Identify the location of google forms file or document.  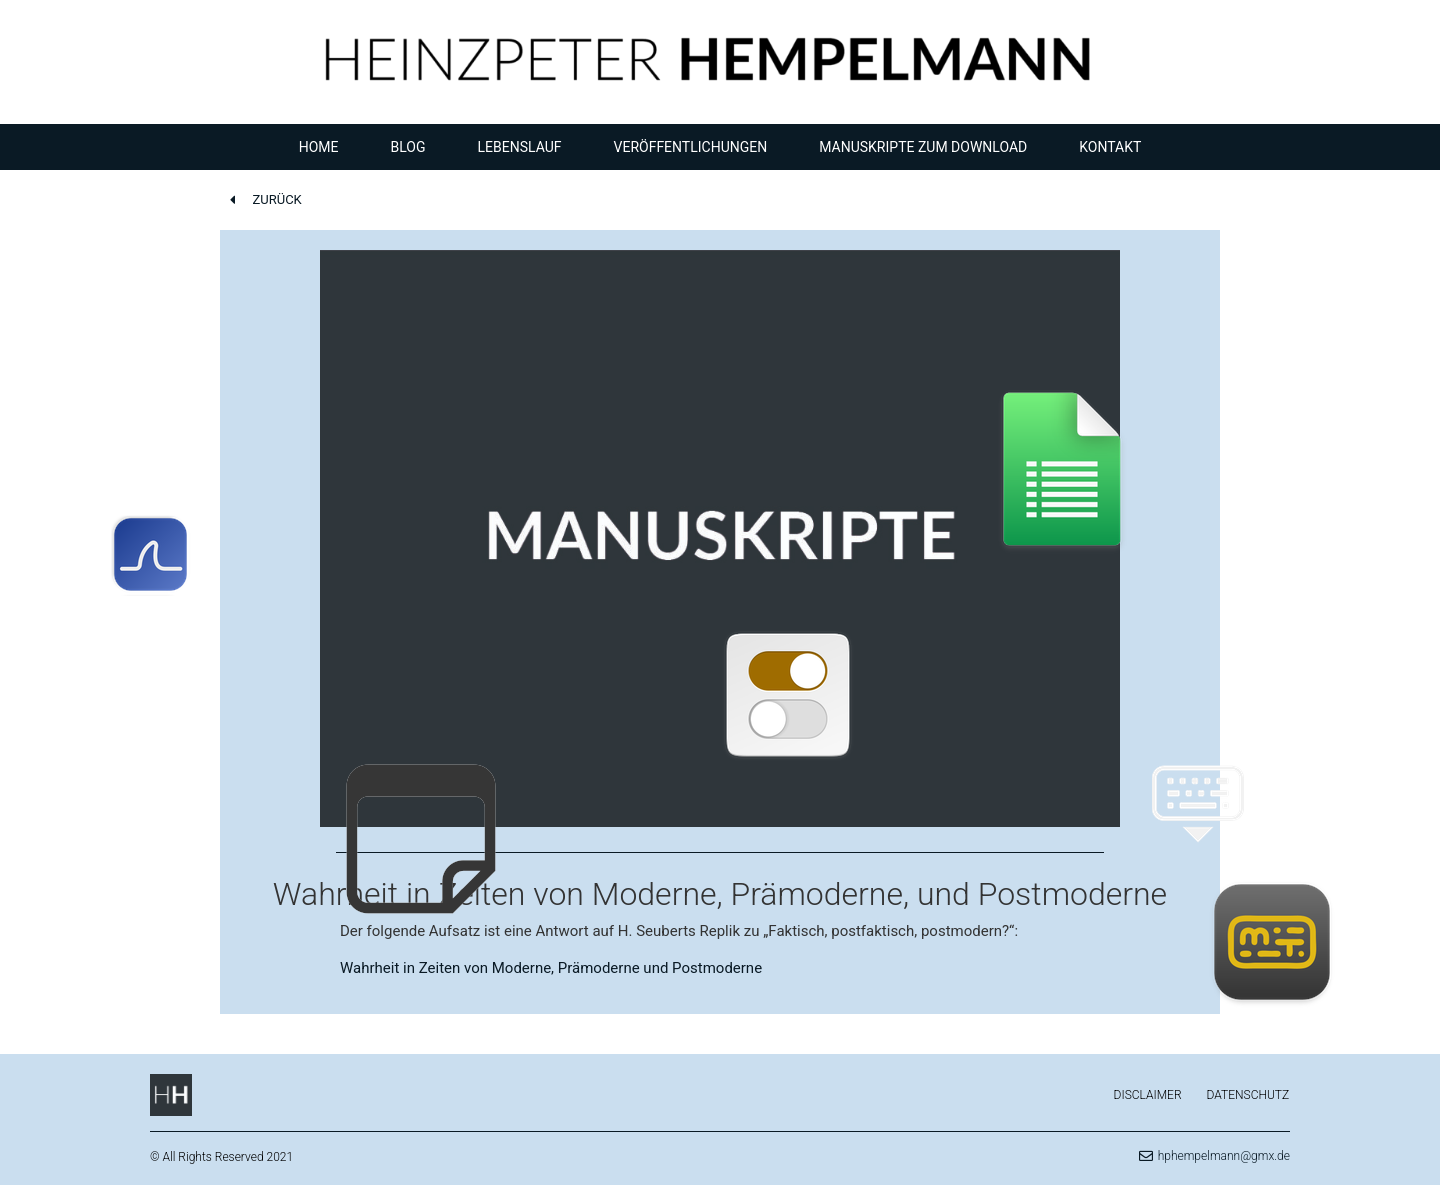
(1062, 472).